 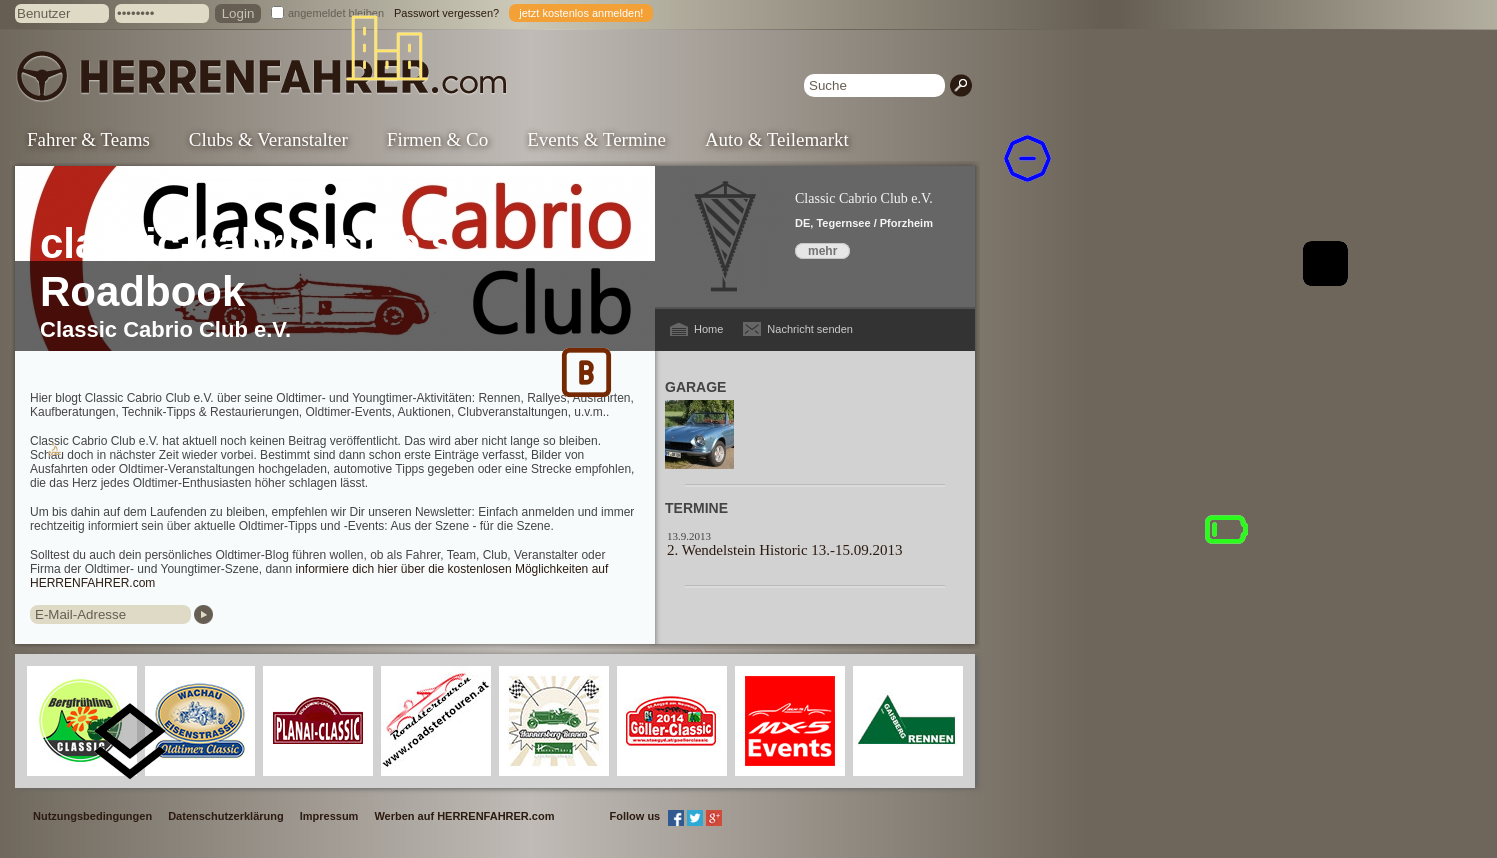 I want to click on apply bold formatting to text, so click(x=586, y=372).